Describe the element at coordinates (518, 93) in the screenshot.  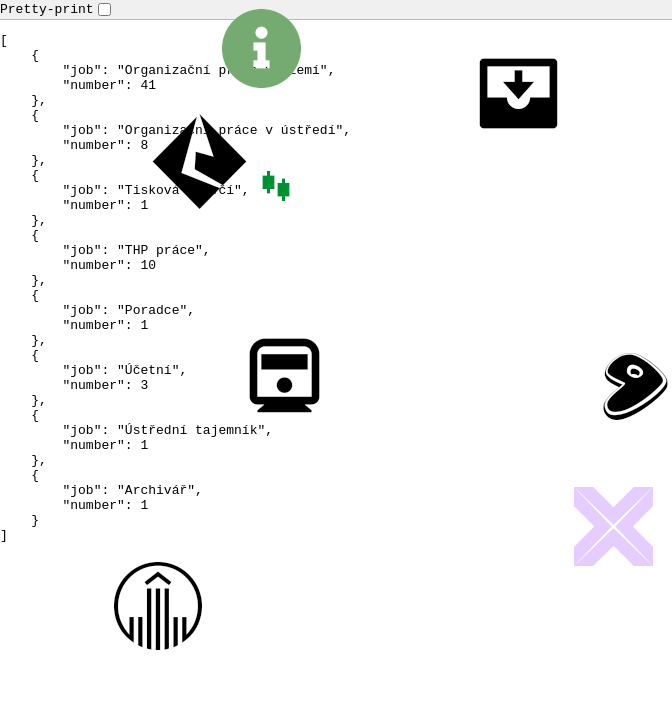
I see `import files or data into the application` at that location.